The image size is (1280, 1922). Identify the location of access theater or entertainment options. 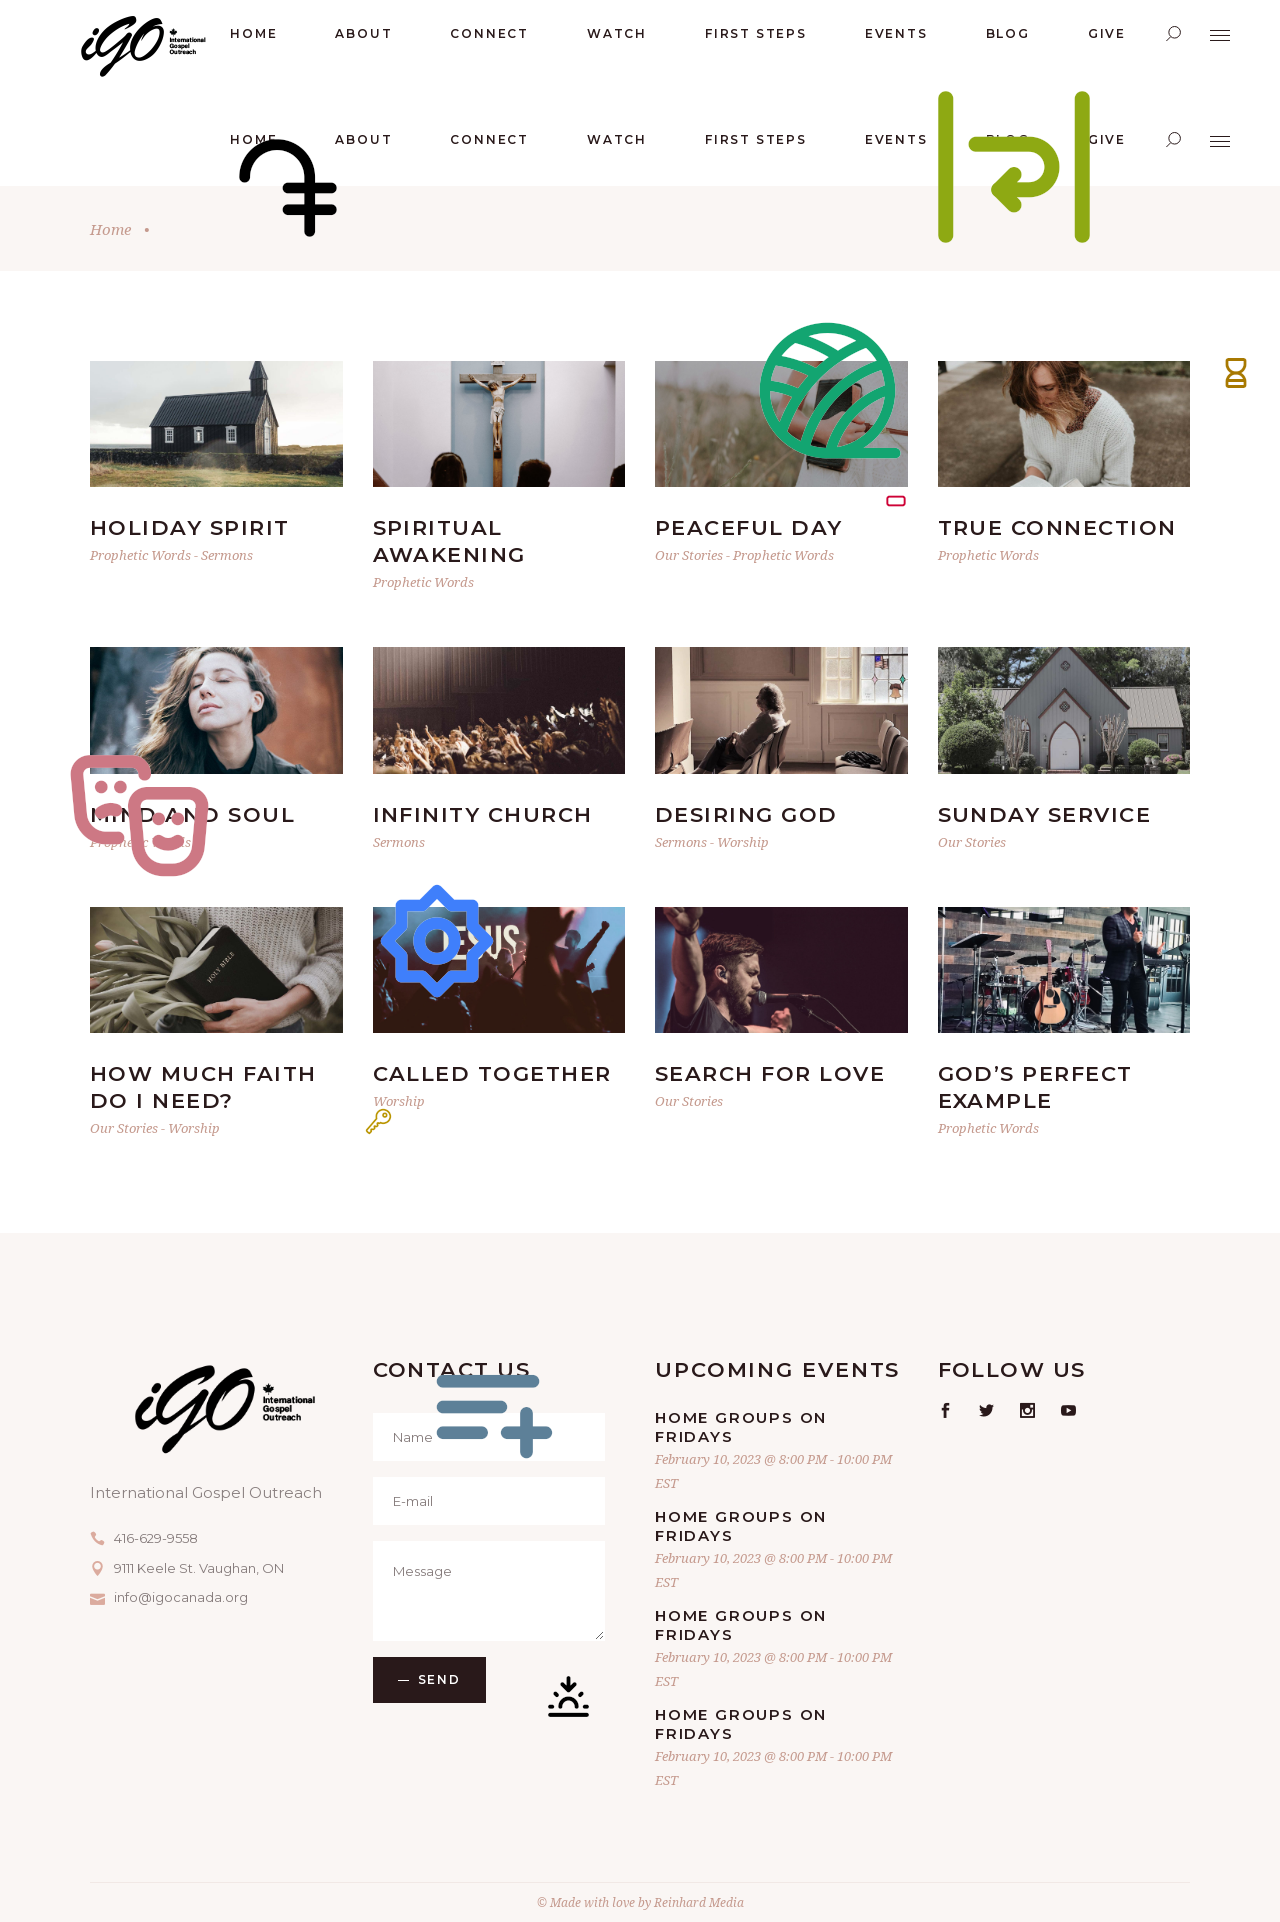
(139, 812).